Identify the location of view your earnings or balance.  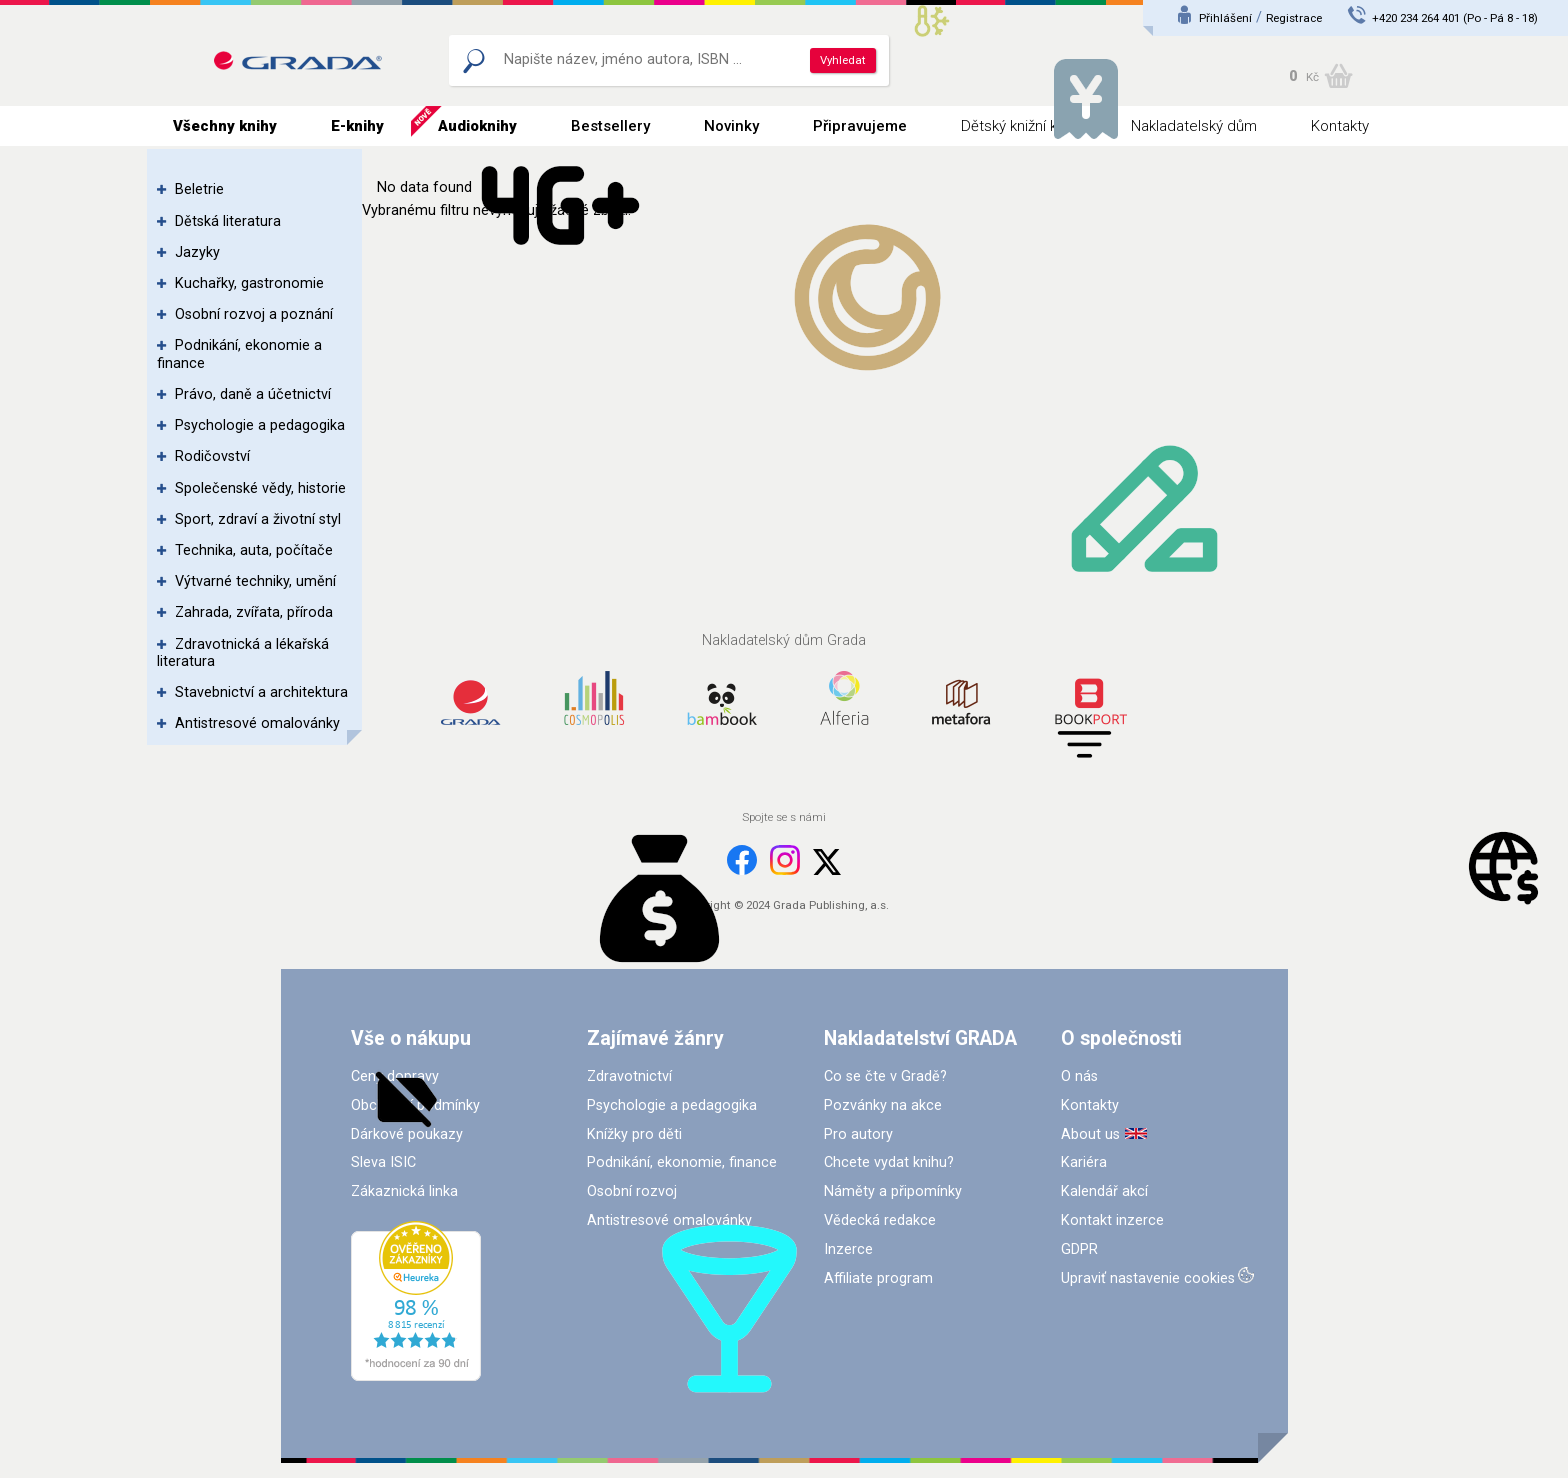
(659, 898).